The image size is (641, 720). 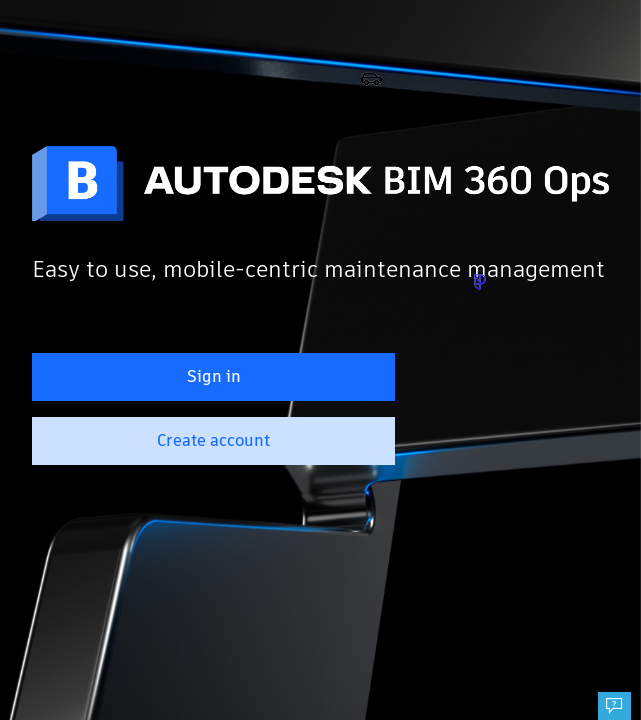 What do you see at coordinates (371, 78) in the screenshot?
I see `access vehicle or car-related settings` at bounding box center [371, 78].